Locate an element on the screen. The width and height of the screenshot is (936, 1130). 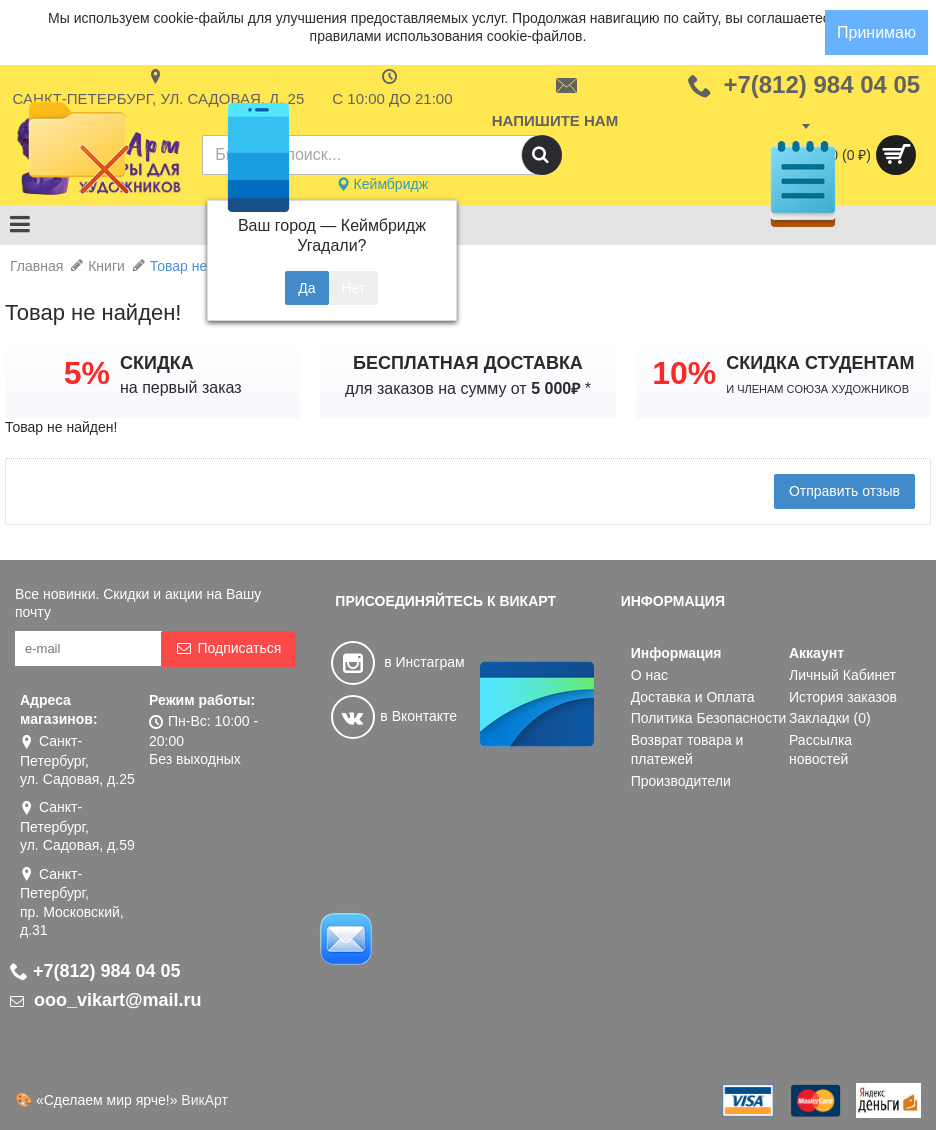
open the Mail app is located at coordinates (346, 939).